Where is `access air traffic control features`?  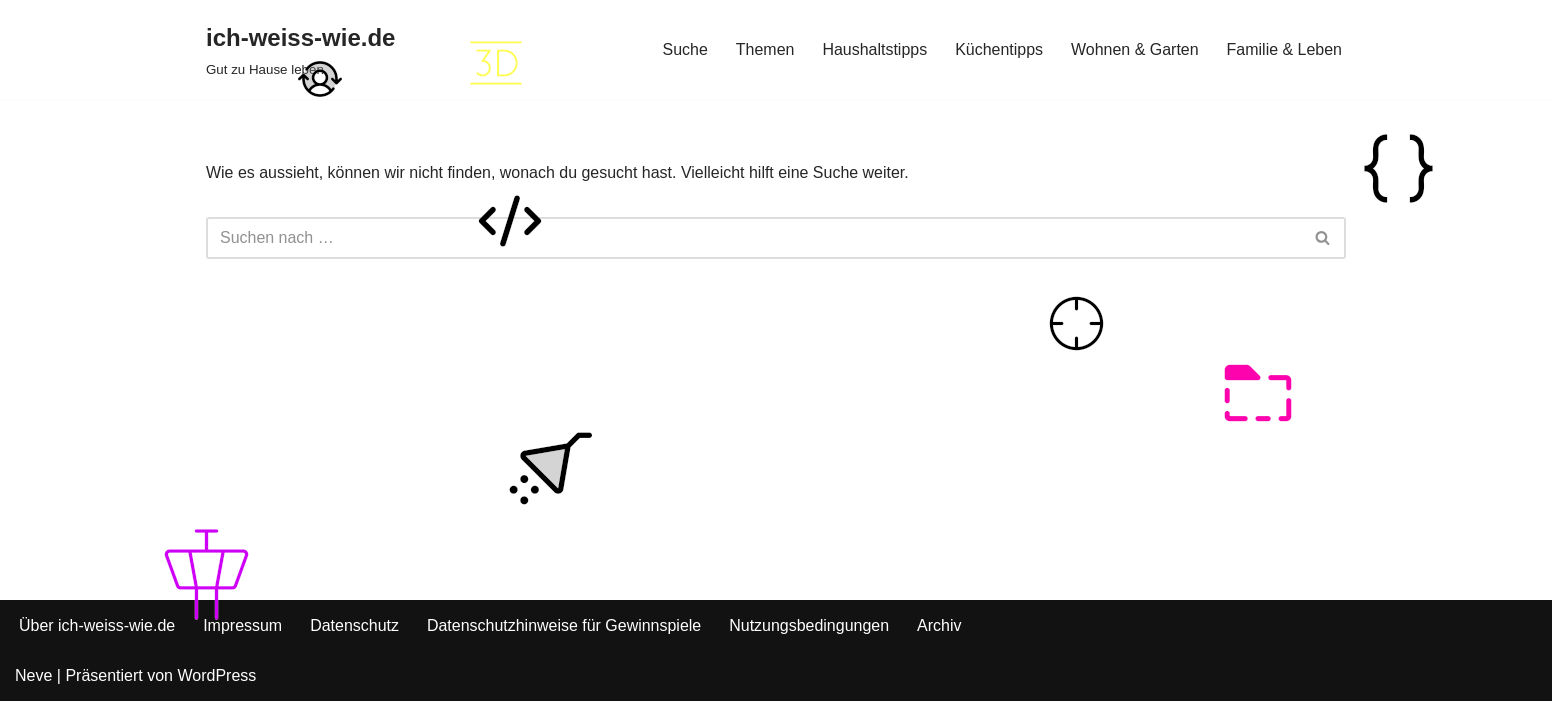 access air traffic control features is located at coordinates (206, 574).